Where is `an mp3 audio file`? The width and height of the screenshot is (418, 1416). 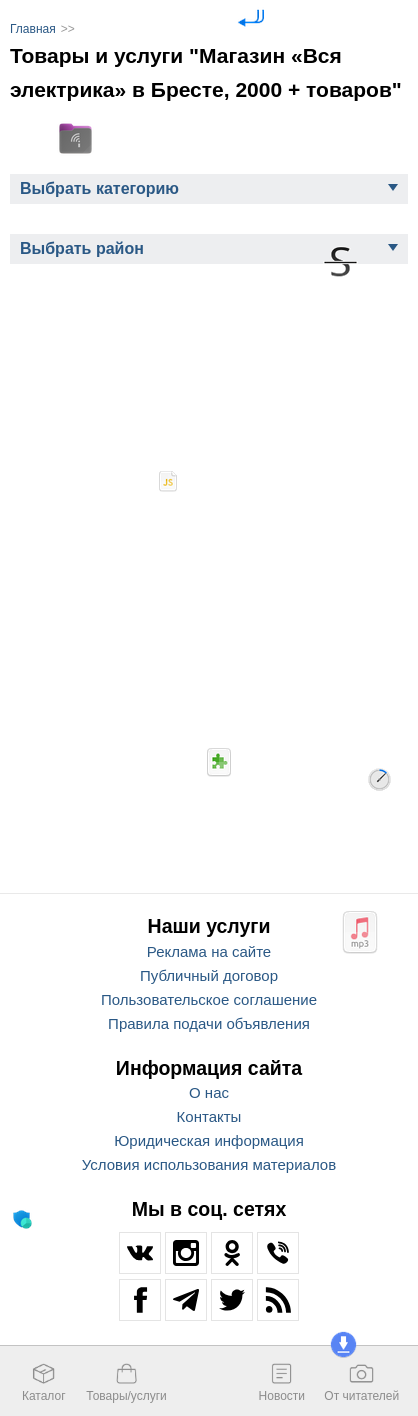
an mp3 audio file is located at coordinates (360, 932).